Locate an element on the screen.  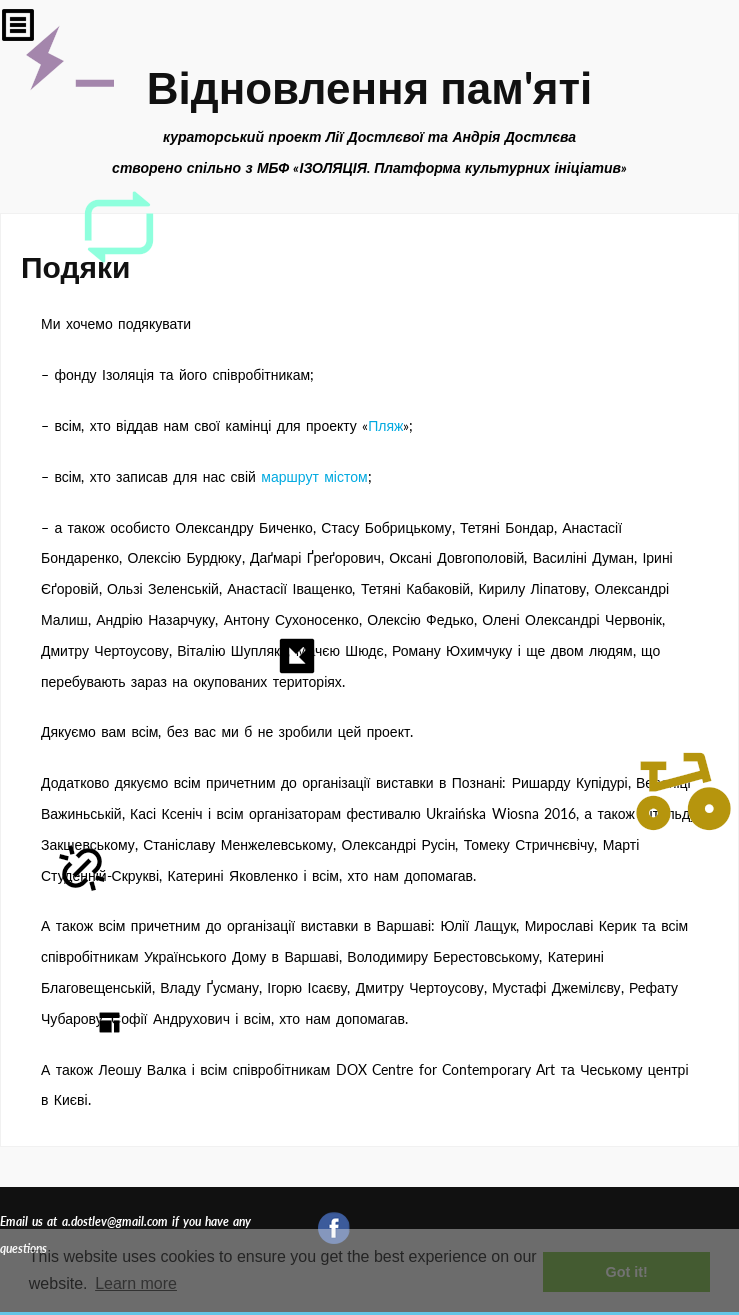
navigate to previous or lower-level content is located at coordinates (297, 656).